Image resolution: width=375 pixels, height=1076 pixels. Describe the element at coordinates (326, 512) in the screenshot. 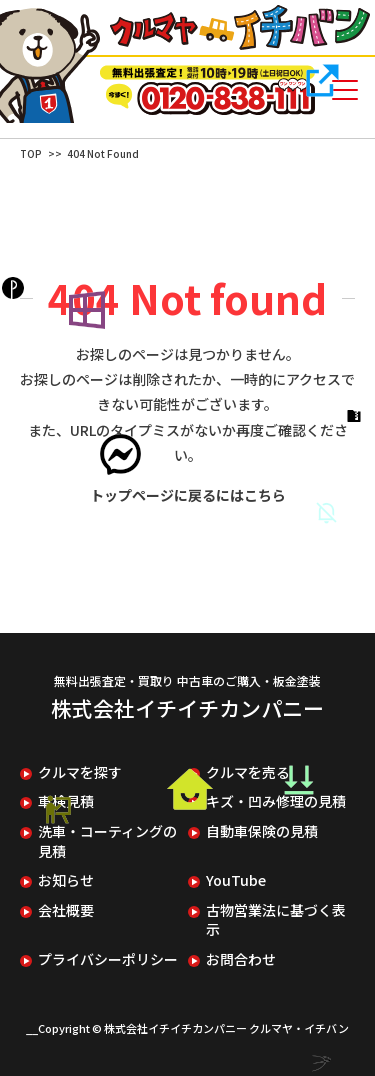

I see `mute notifications` at that location.